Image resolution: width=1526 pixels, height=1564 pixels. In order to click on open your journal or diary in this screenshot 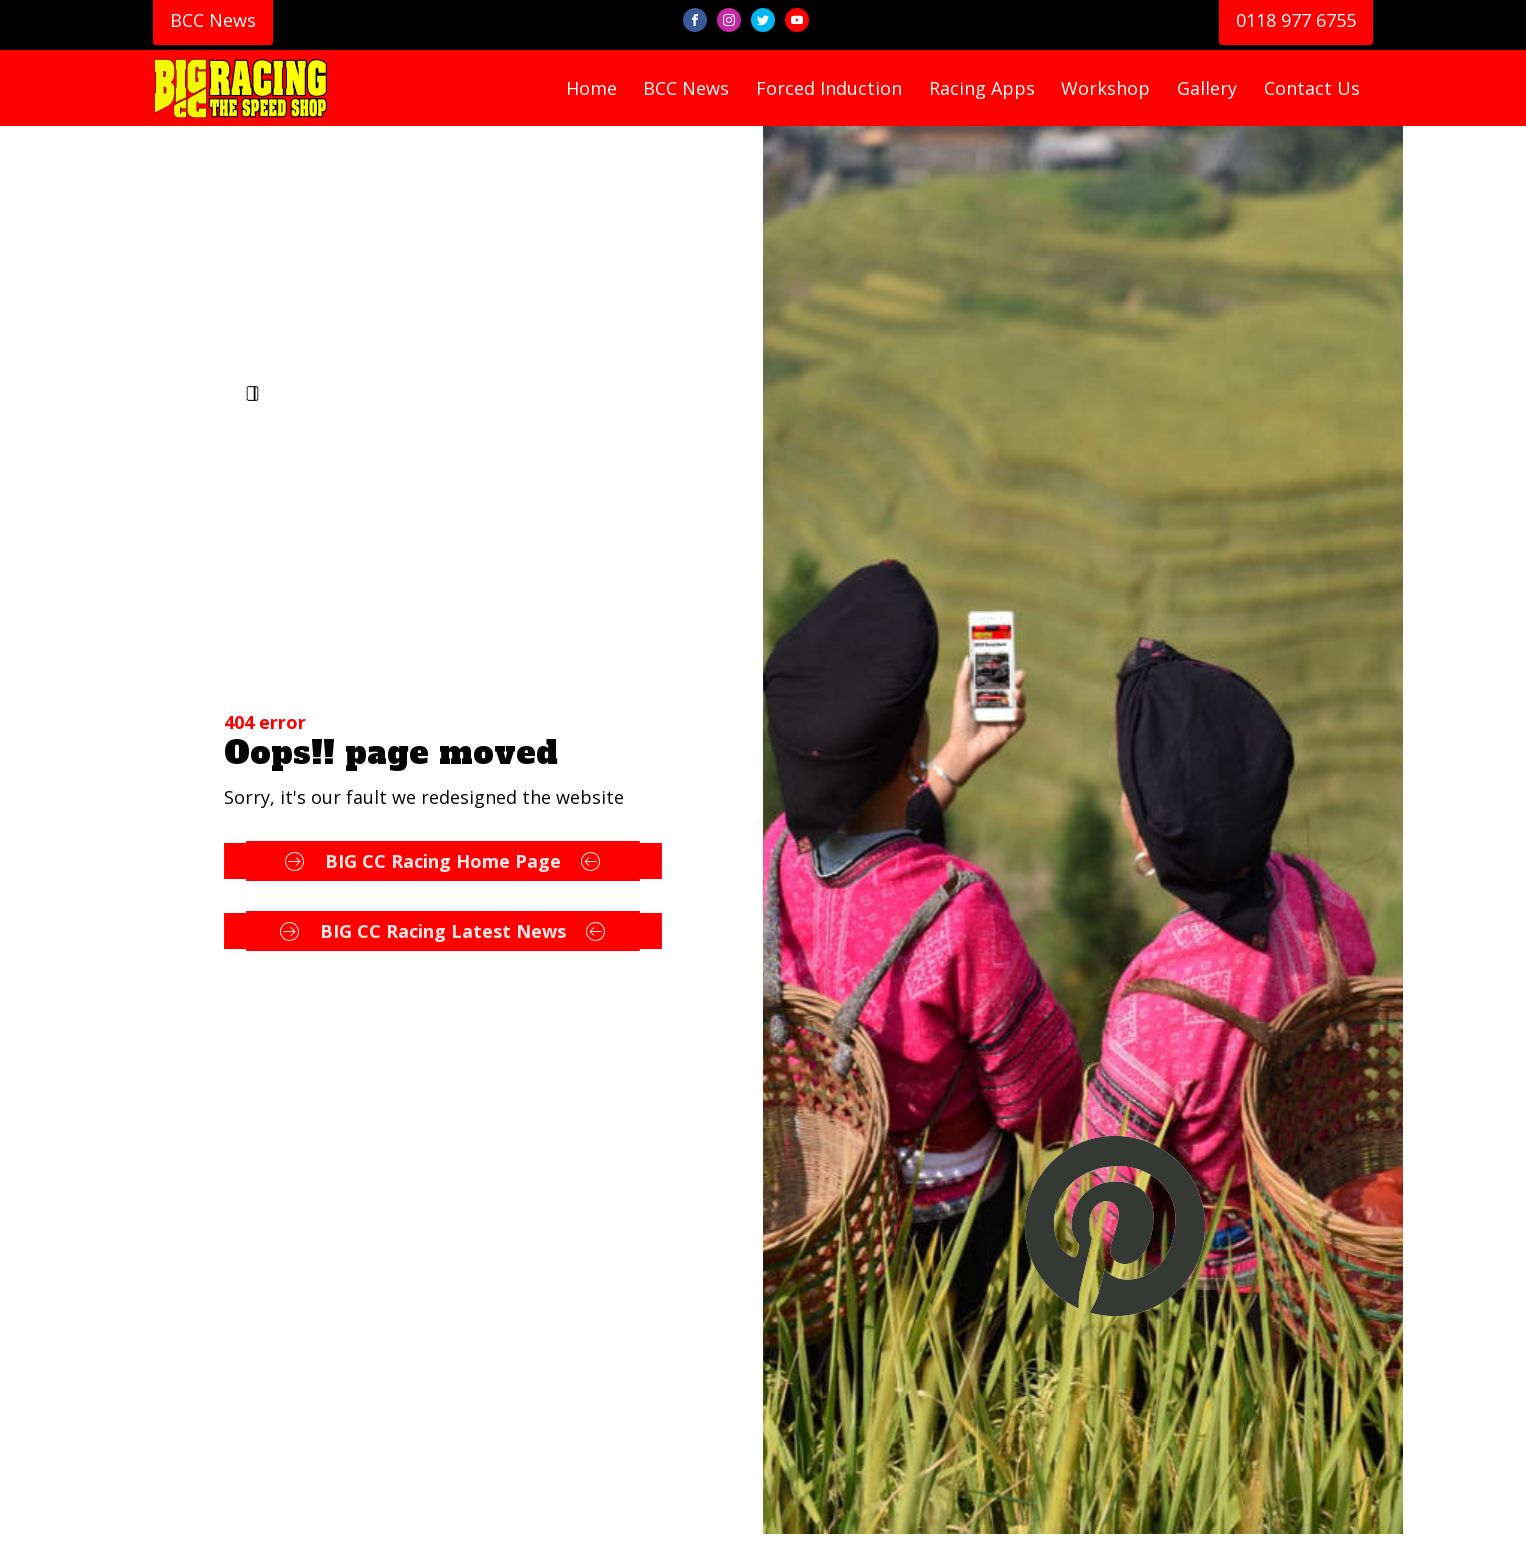, I will do `click(252, 393)`.